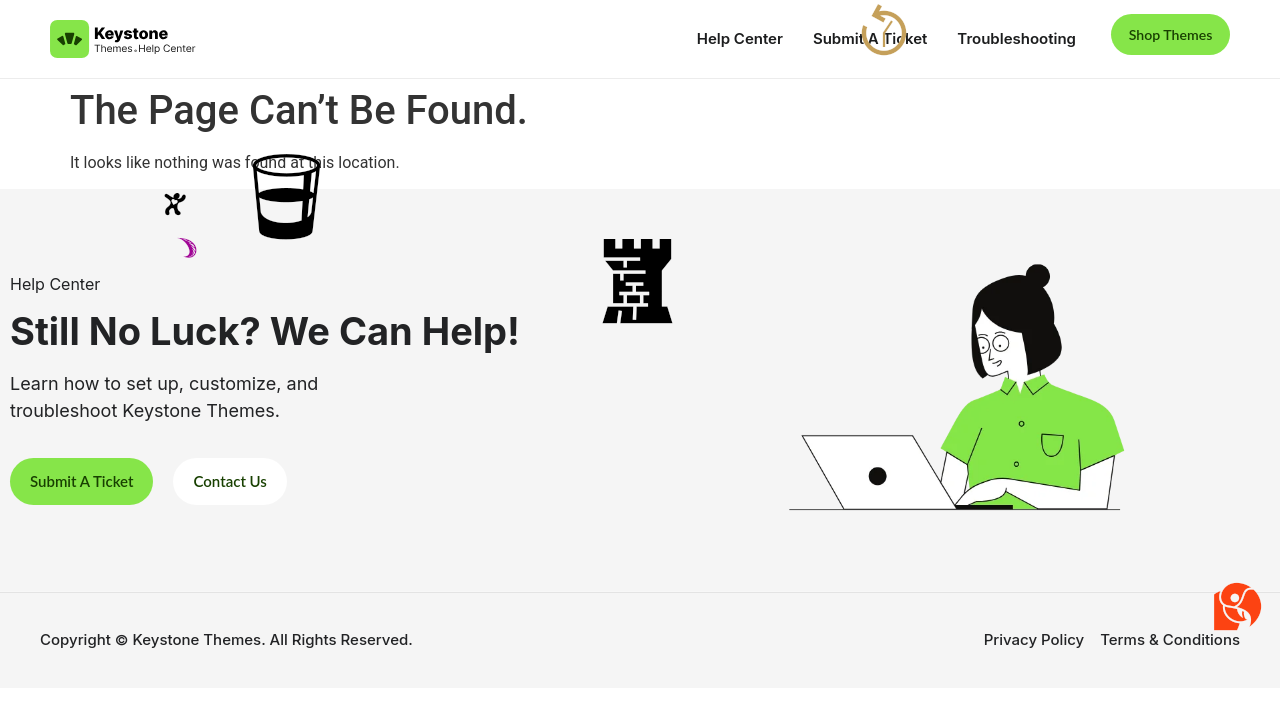  Describe the element at coordinates (286, 196) in the screenshot. I see `indicates a shot glass or alcoholic beverage item` at that location.